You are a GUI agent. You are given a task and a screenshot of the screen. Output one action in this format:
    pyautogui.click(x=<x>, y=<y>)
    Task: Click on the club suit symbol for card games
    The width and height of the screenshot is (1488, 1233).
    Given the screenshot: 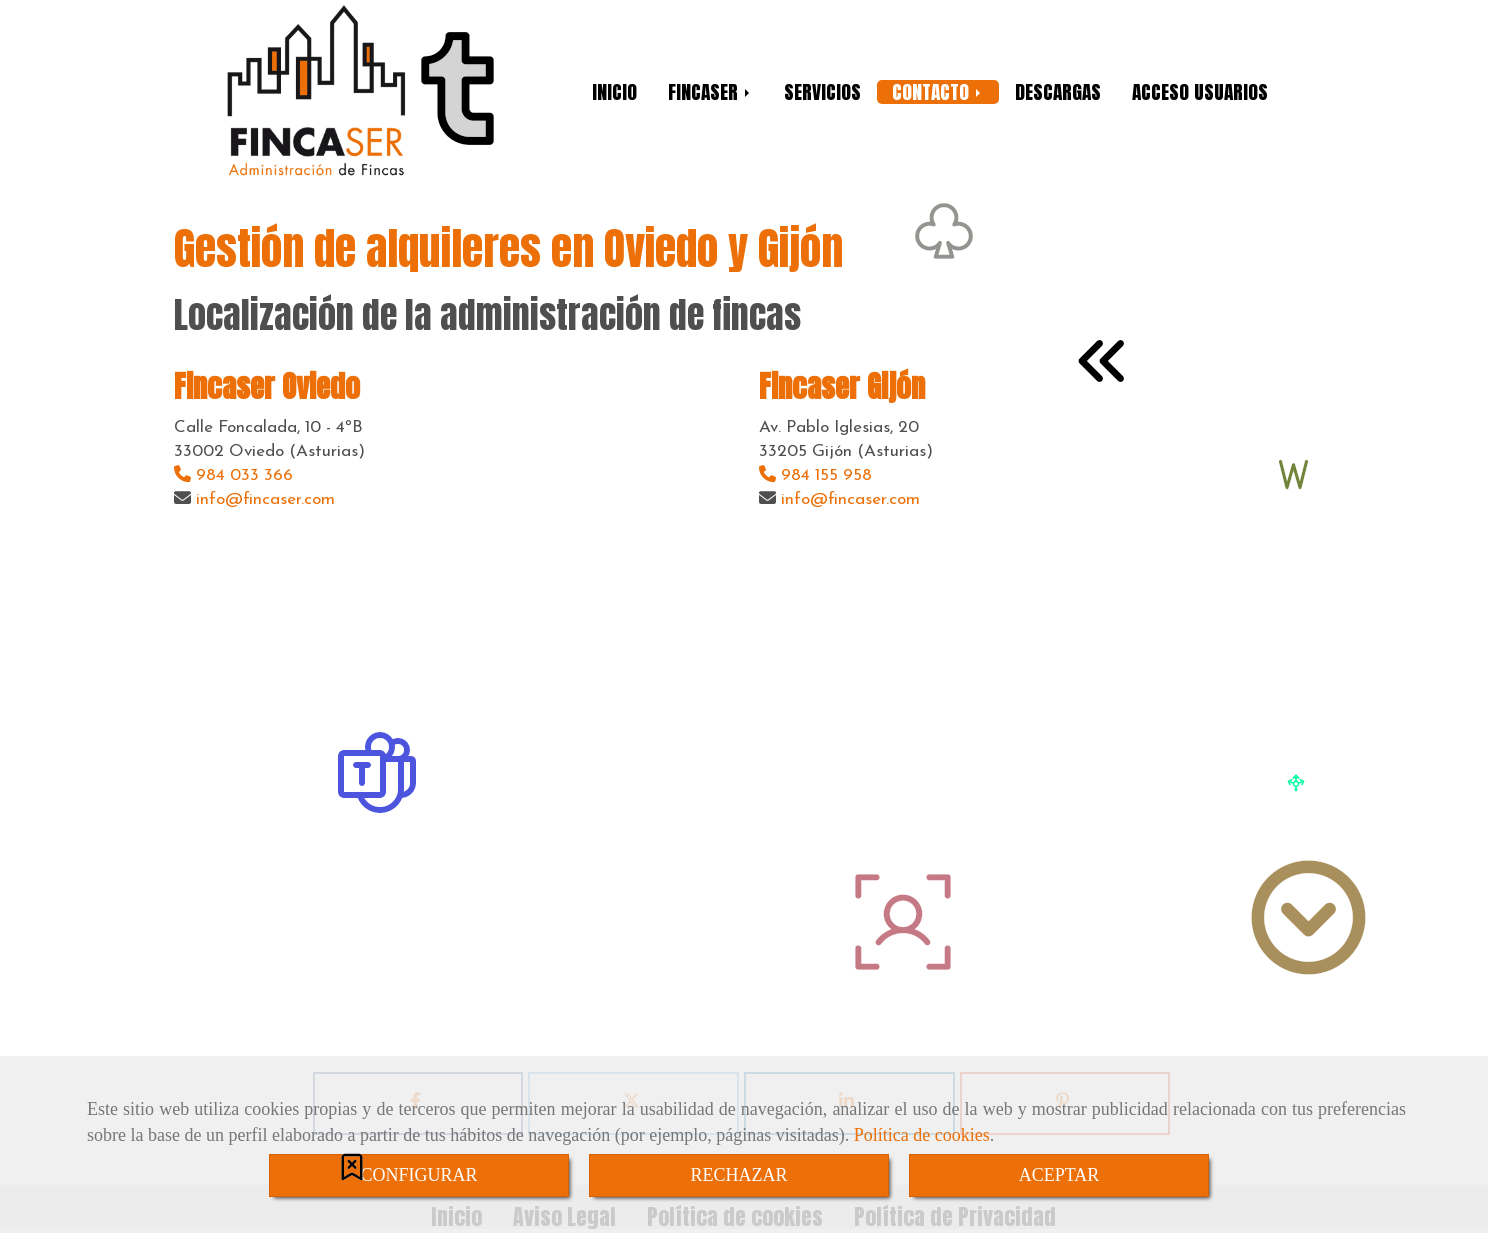 What is the action you would take?
    pyautogui.click(x=944, y=232)
    